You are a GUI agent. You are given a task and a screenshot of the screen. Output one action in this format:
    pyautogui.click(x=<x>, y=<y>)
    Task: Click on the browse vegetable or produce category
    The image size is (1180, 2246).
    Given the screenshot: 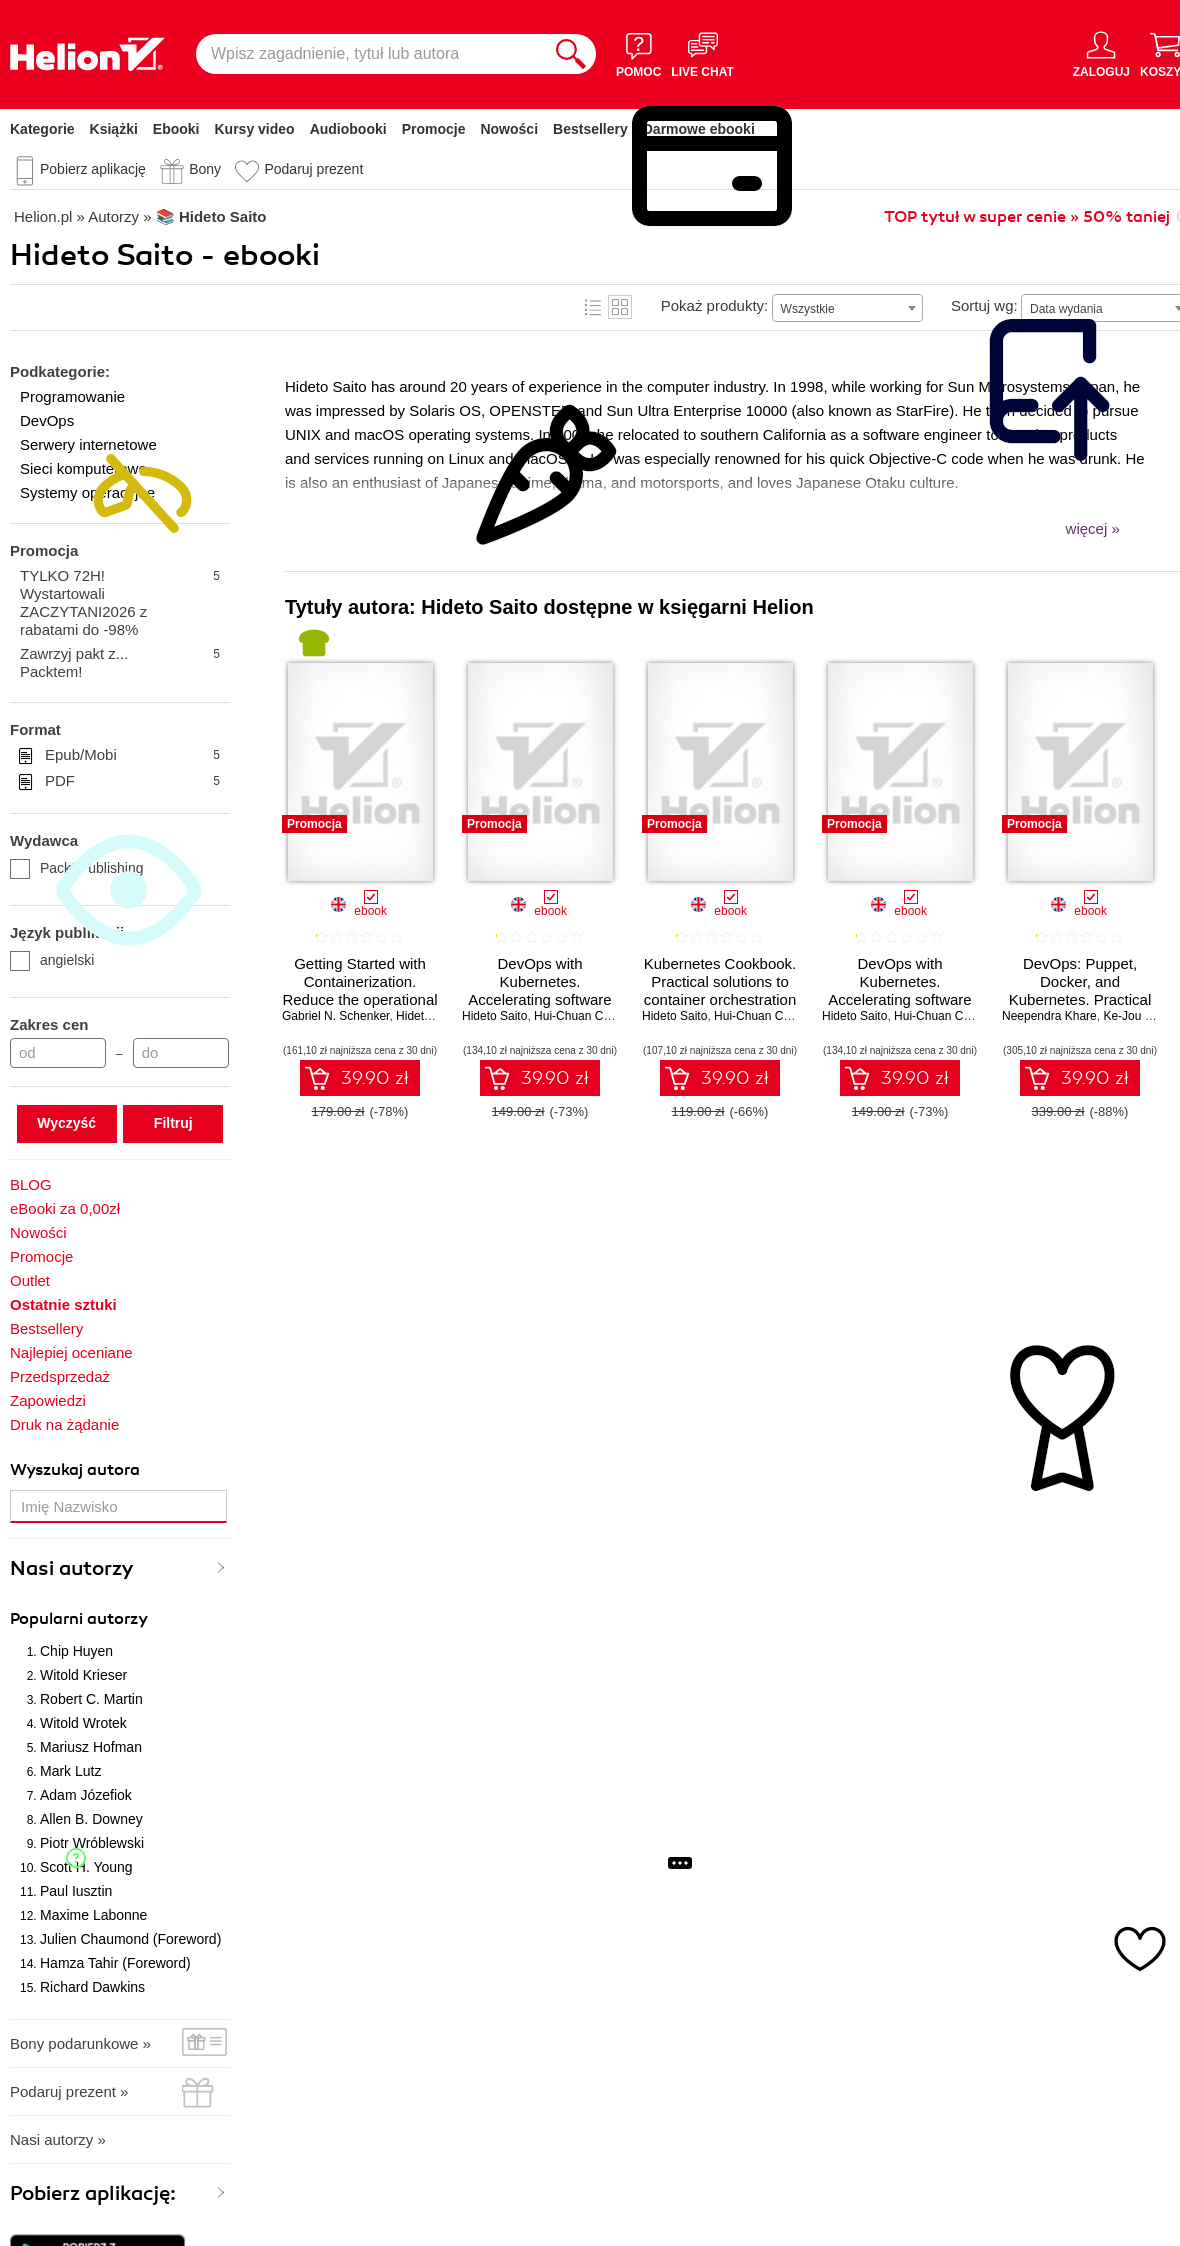 What is the action you would take?
    pyautogui.click(x=543, y=478)
    